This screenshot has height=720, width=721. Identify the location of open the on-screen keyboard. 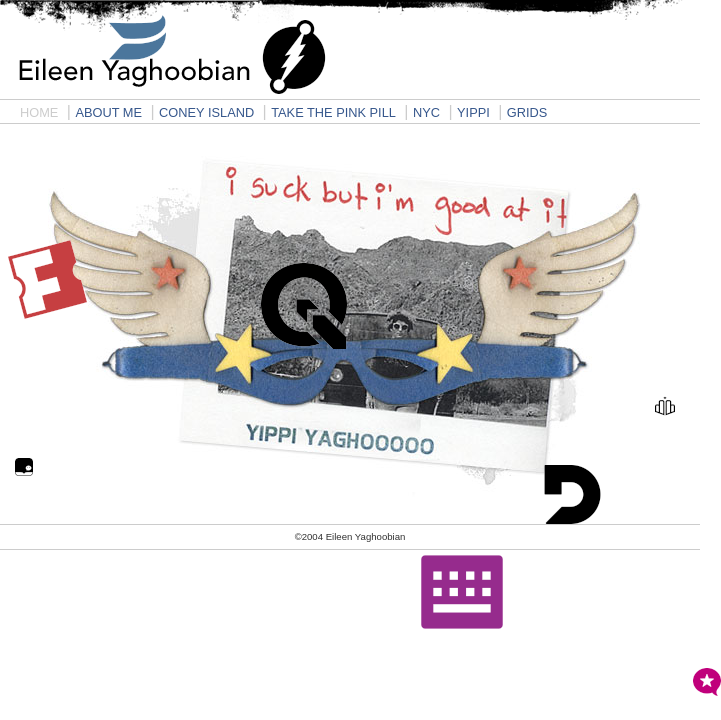
(462, 592).